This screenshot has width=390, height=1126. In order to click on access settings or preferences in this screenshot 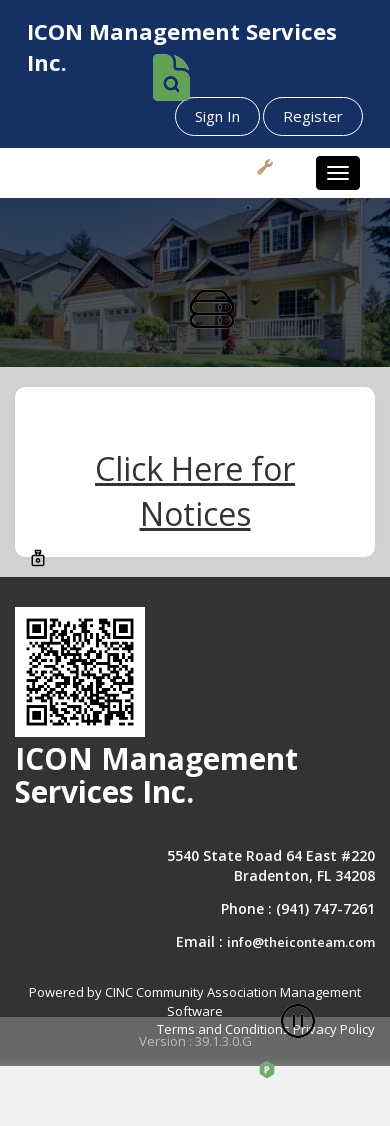, I will do `click(265, 167)`.